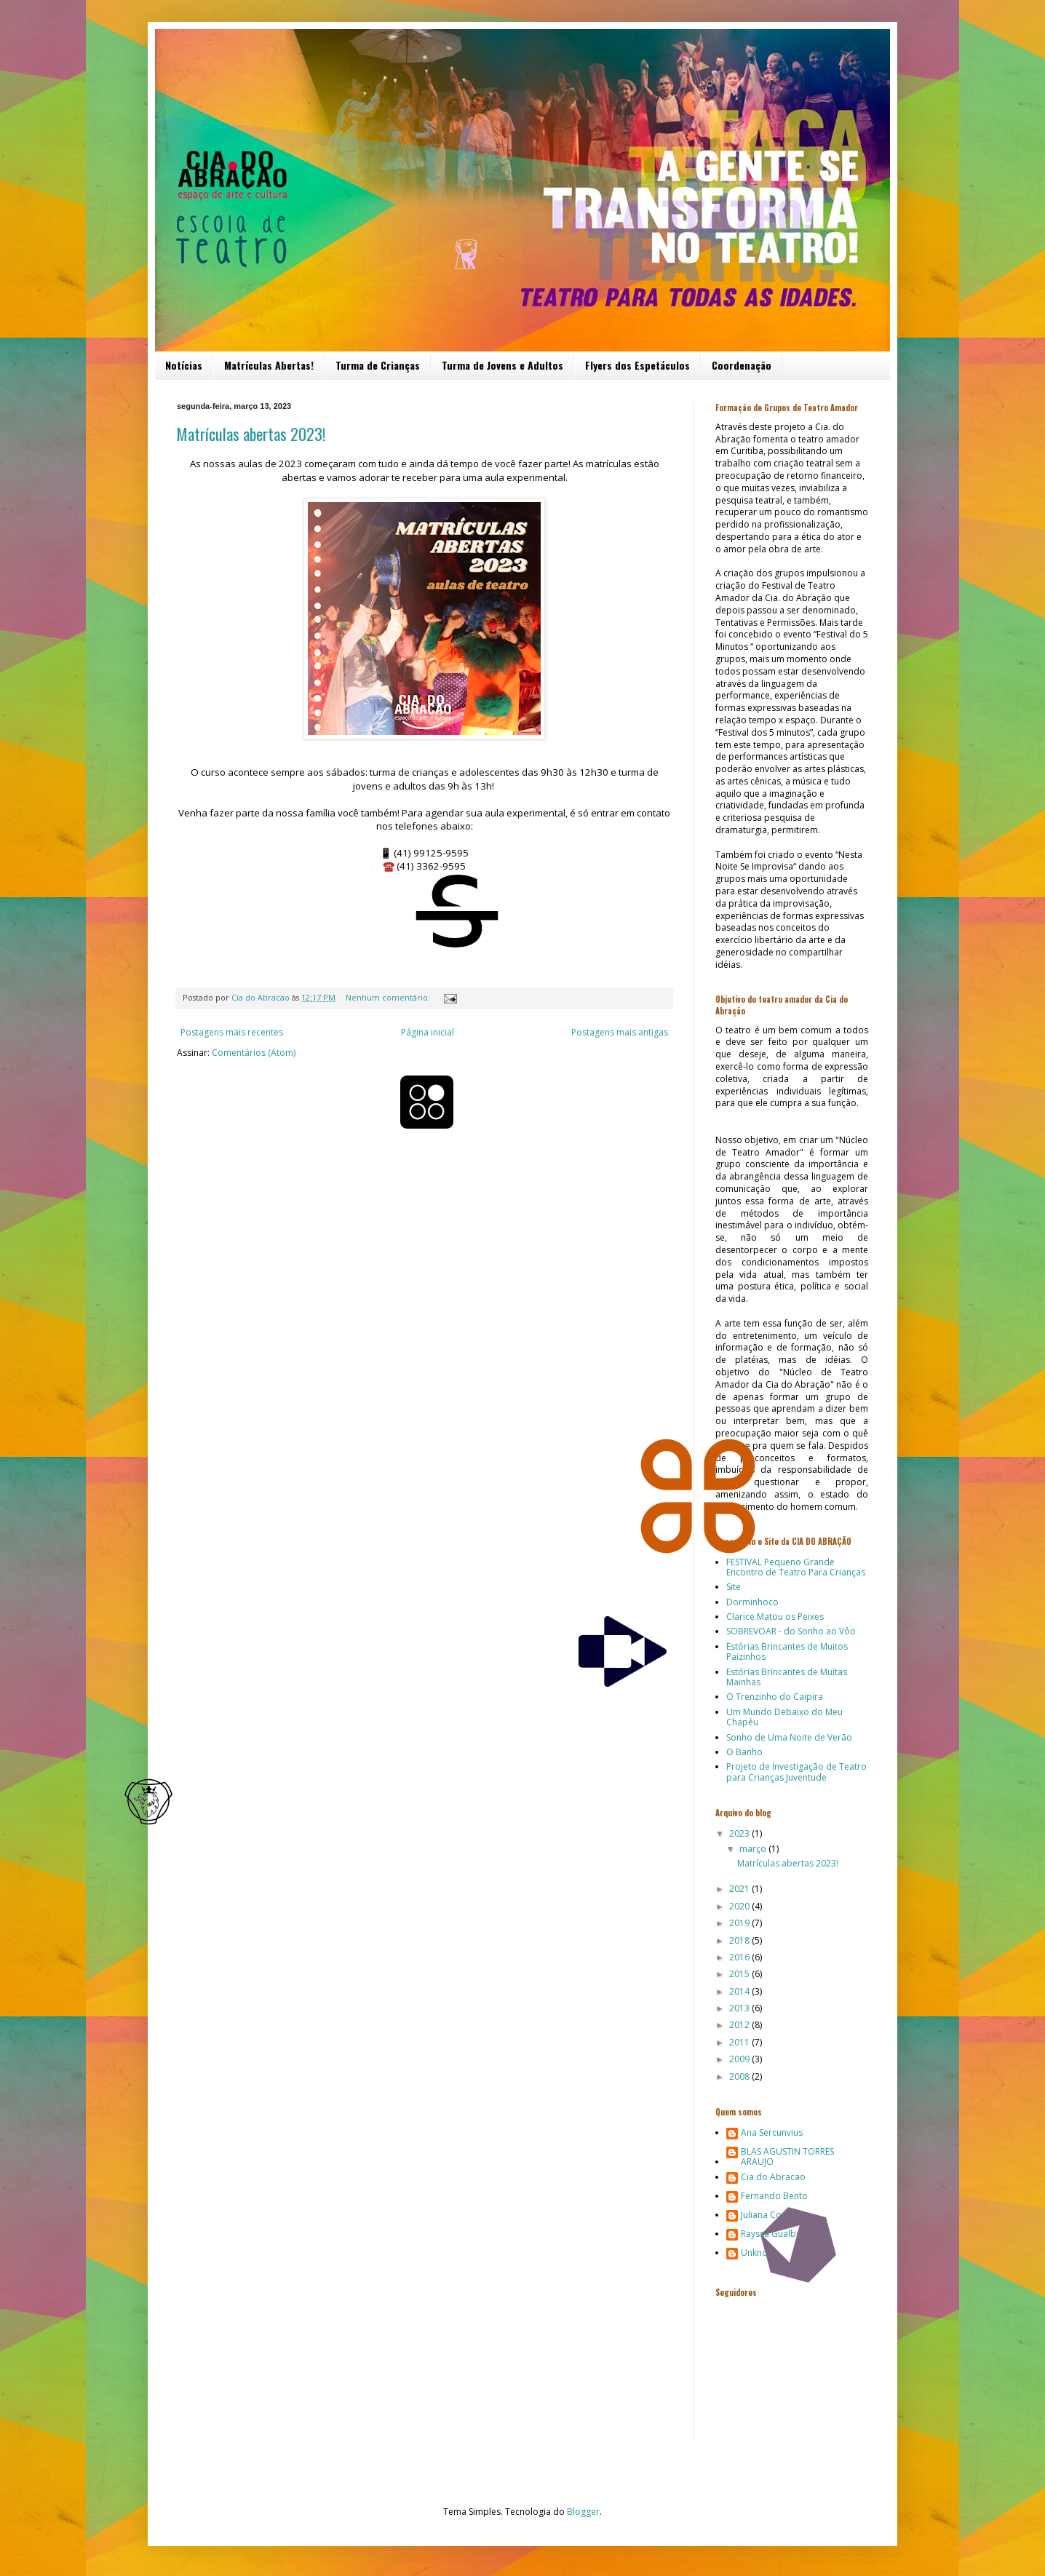 This screenshot has width=1045, height=2576. What do you see at coordinates (798, 2245) in the screenshot?
I see `crystal programming language logo` at bounding box center [798, 2245].